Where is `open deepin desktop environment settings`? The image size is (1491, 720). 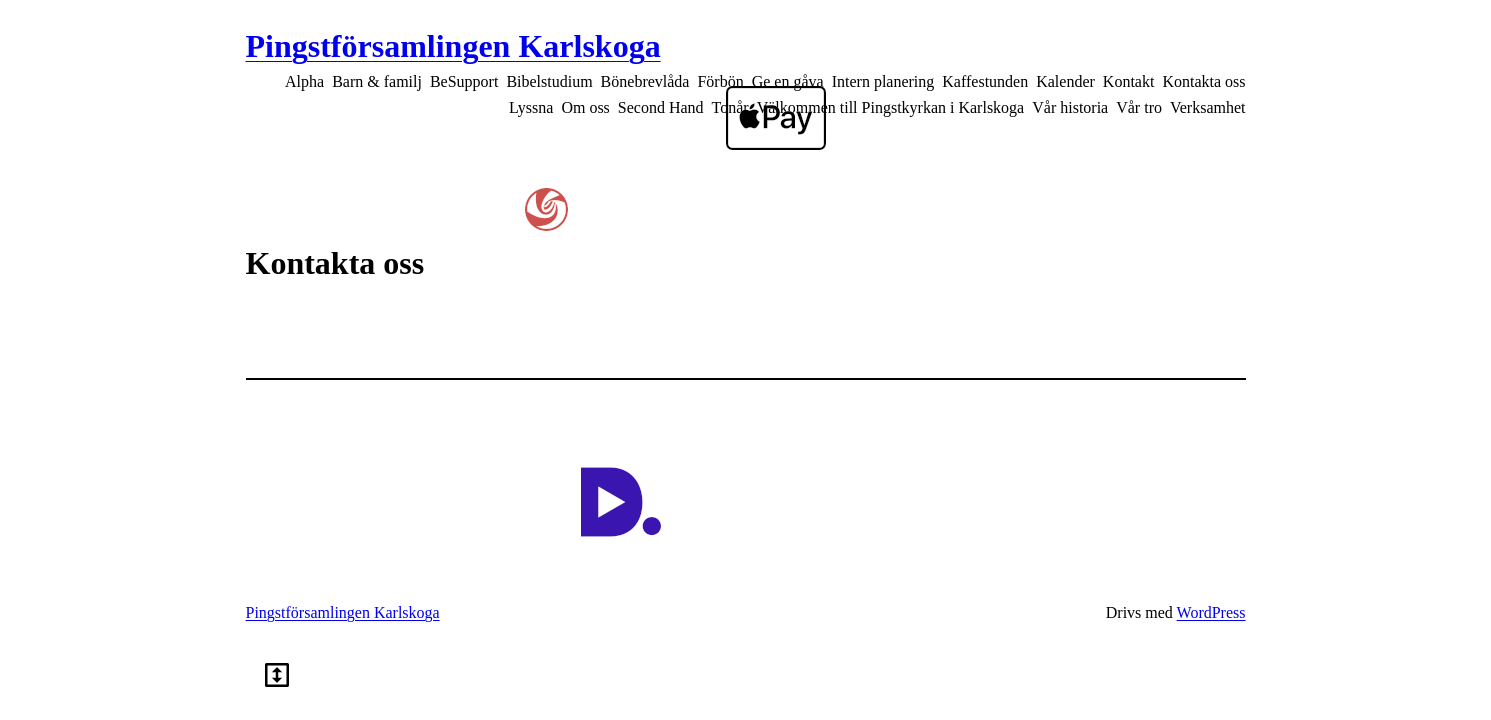
open deepin desktop environment settings is located at coordinates (546, 209).